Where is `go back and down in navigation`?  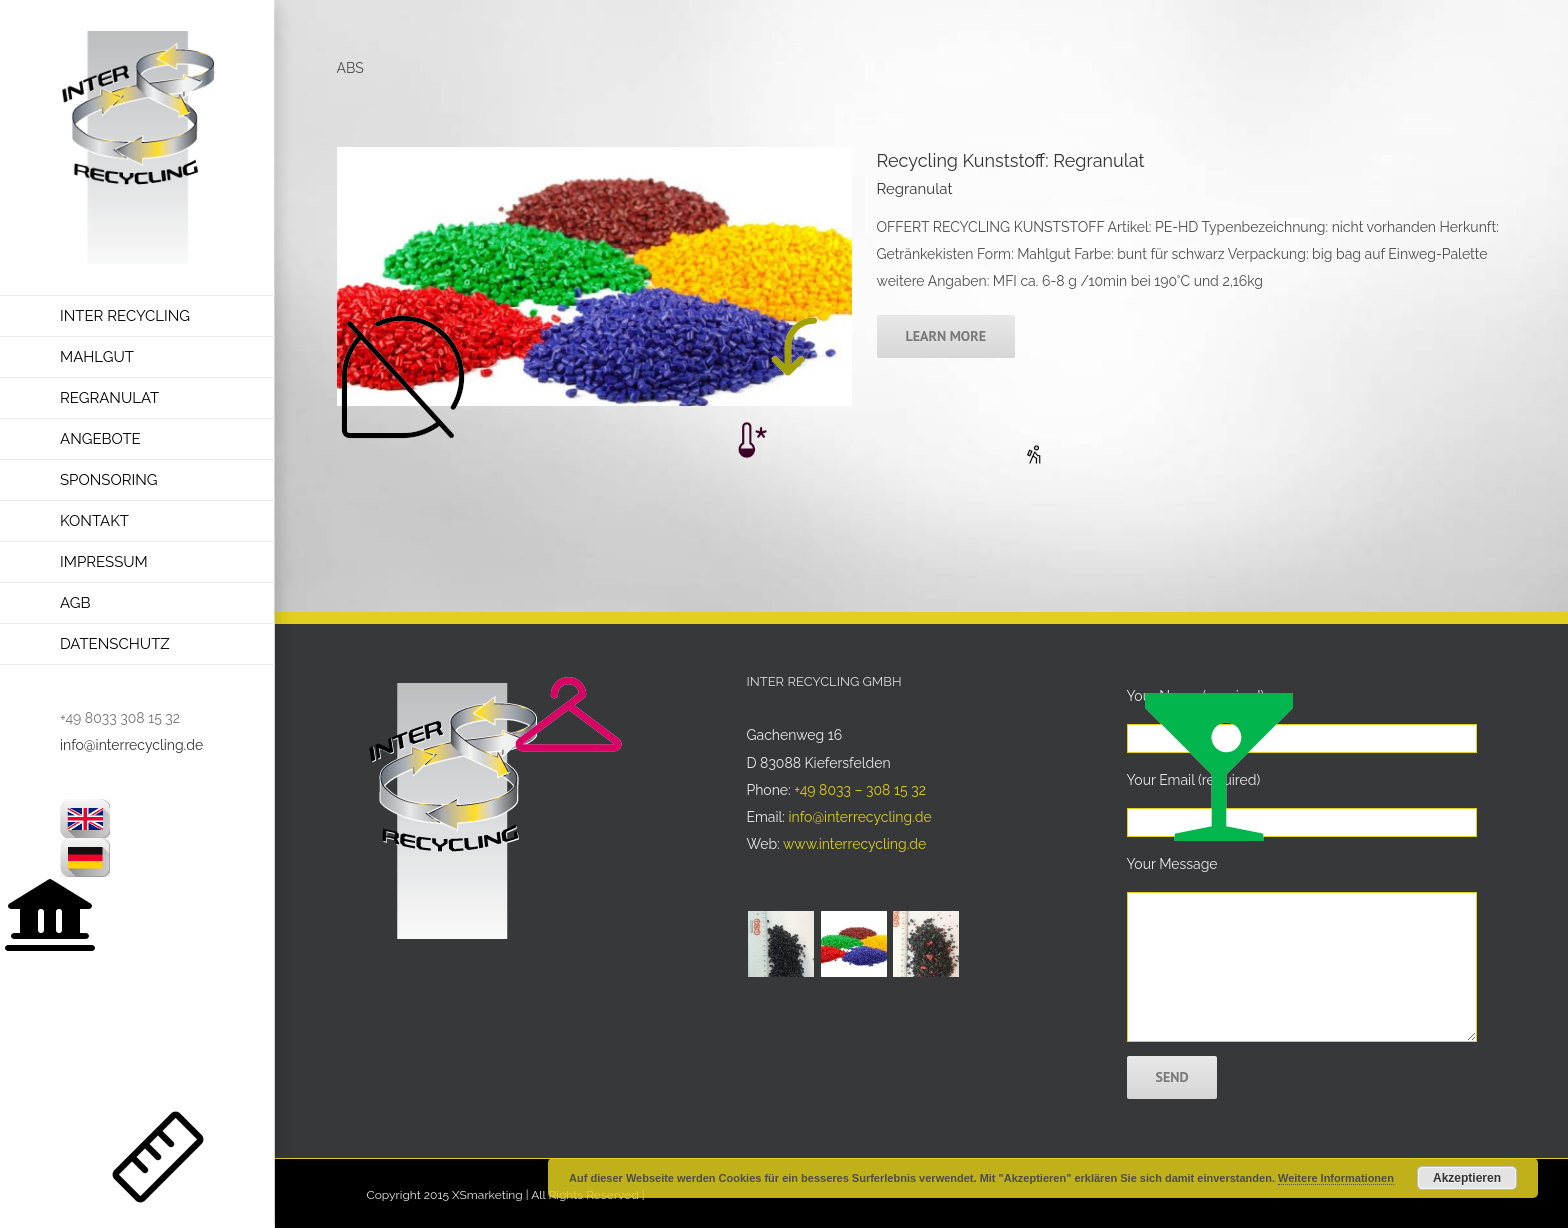 go back and down in navigation is located at coordinates (794, 346).